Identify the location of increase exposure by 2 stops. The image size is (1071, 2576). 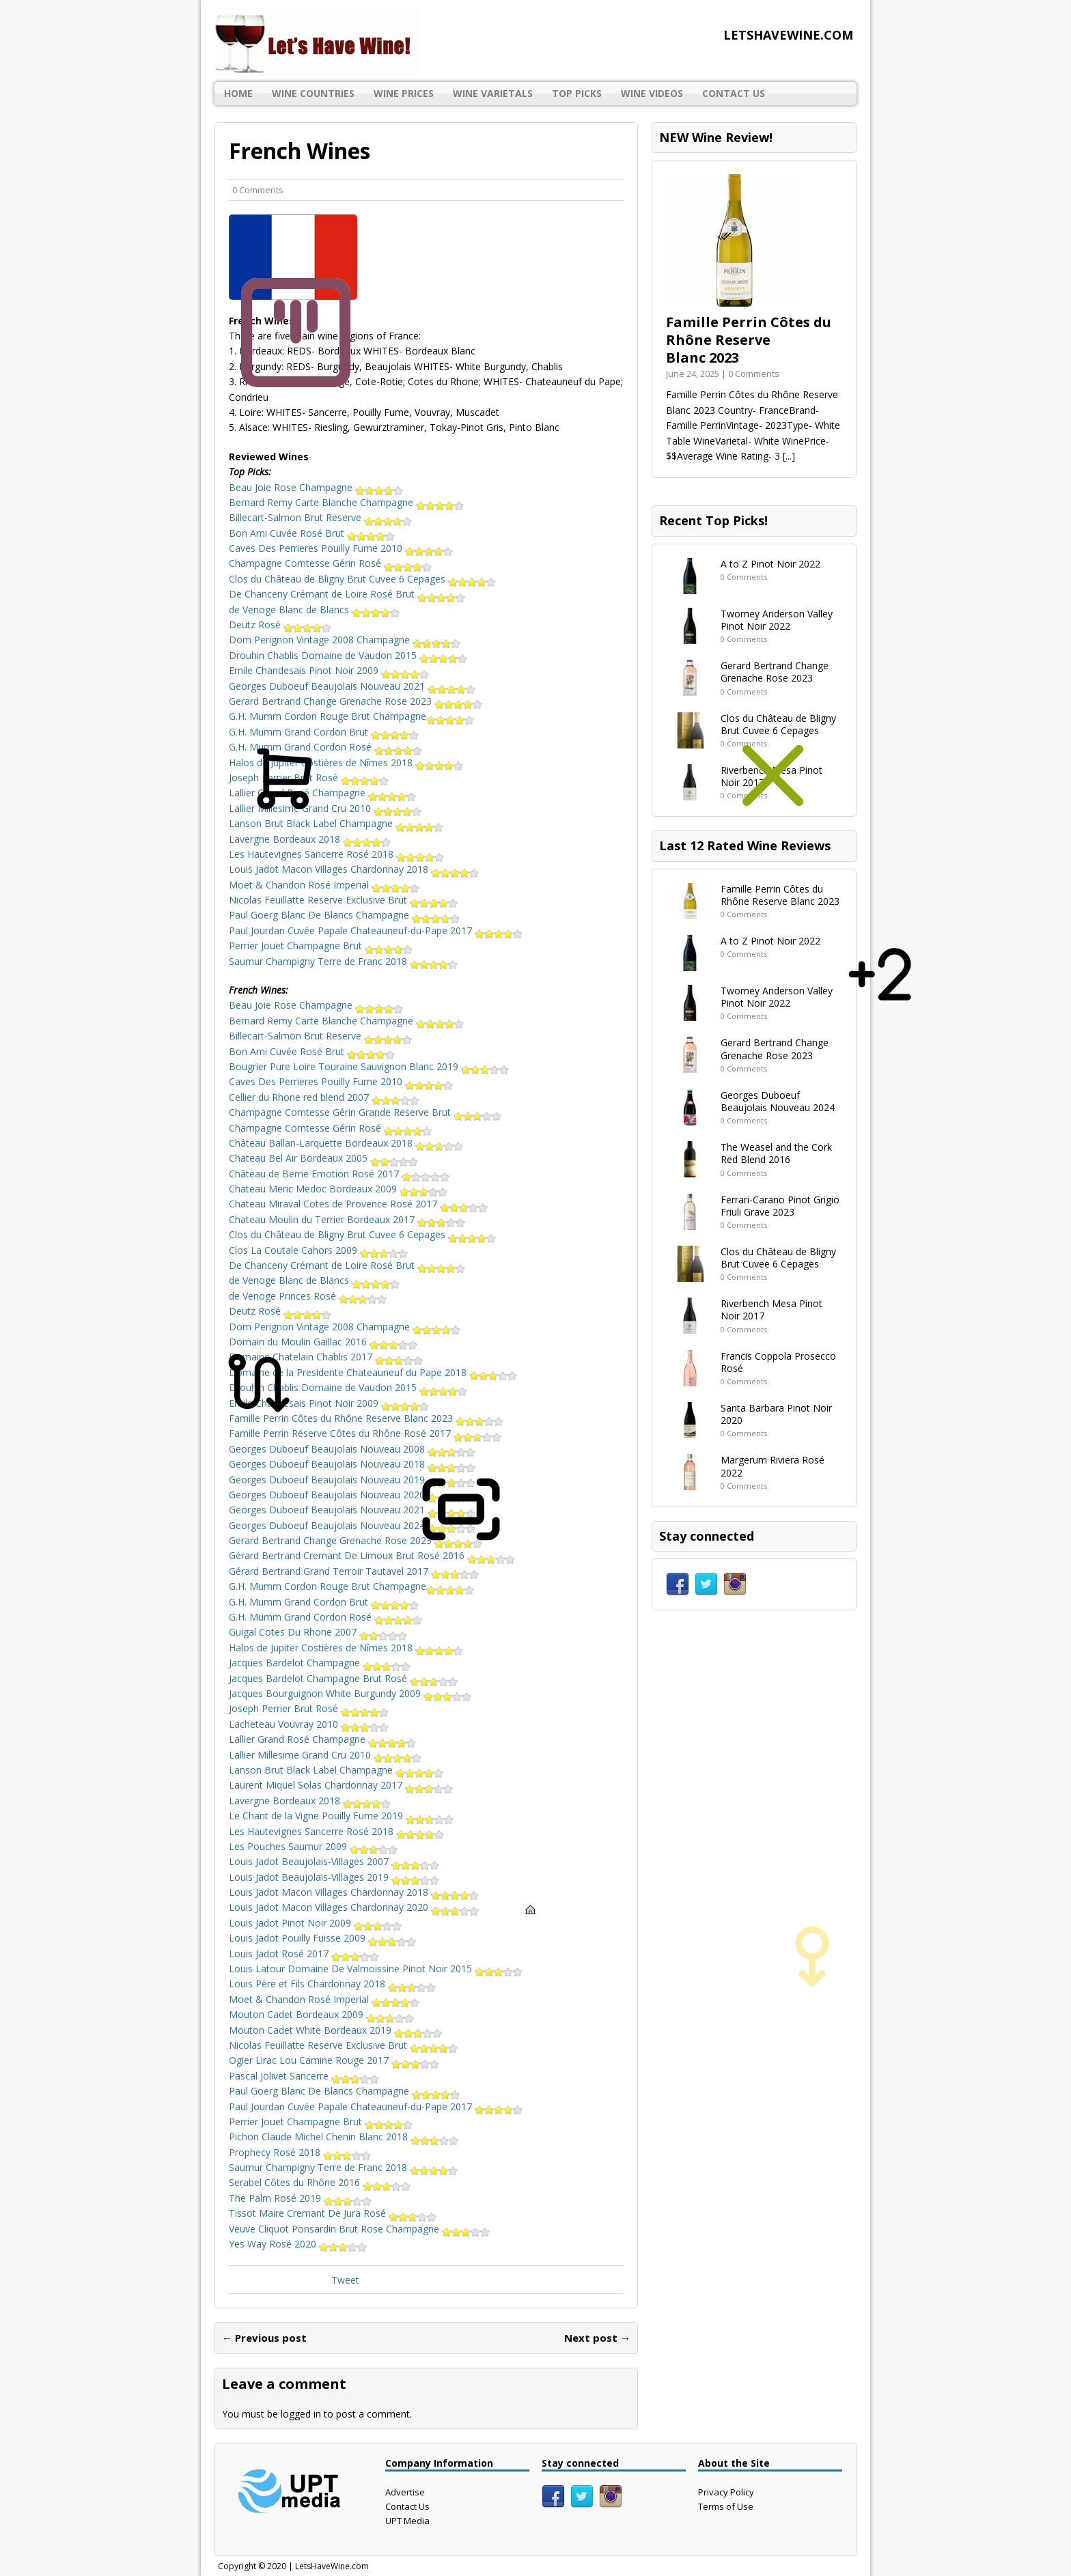
(881, 974).